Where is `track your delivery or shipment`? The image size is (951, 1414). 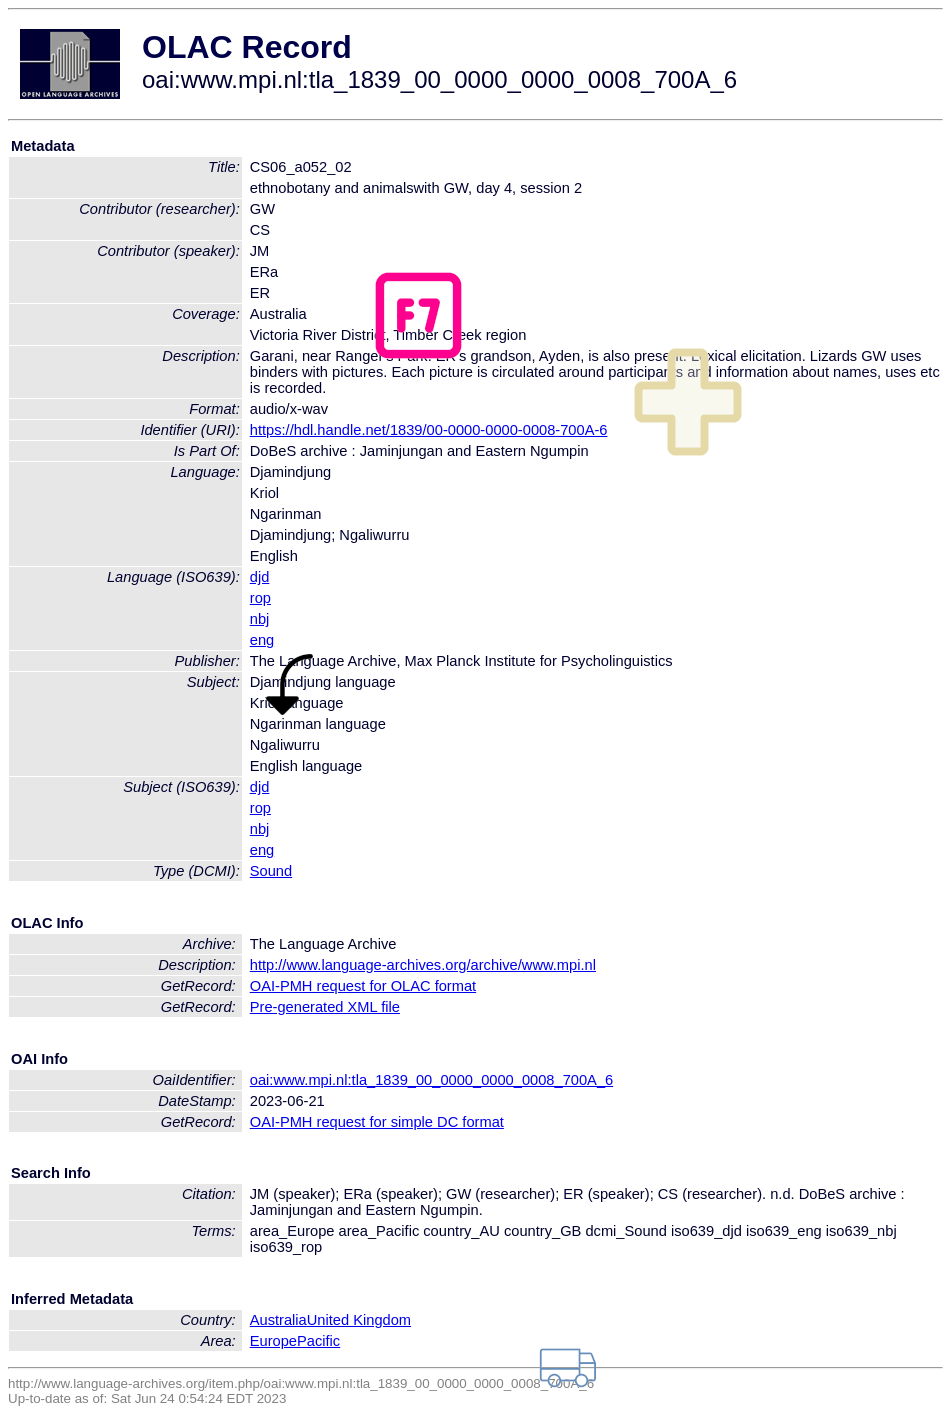
track your delivery or shipment is located at coordinates (566, 1365).